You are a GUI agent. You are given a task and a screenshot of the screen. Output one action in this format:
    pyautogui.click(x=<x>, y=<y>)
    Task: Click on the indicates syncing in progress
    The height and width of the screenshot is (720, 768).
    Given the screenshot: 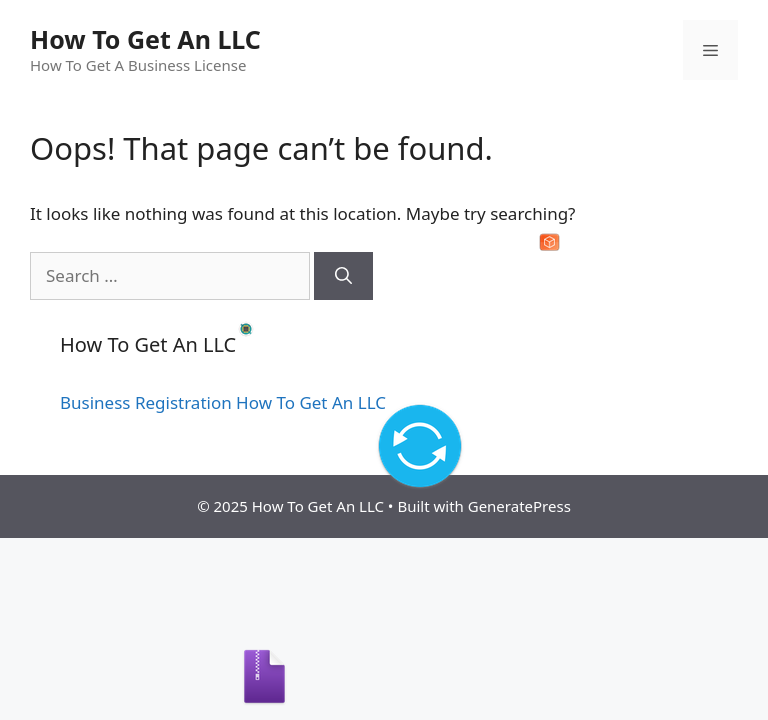 What is the action you would take?
    pyautogui.click(x=420, y=446)
    